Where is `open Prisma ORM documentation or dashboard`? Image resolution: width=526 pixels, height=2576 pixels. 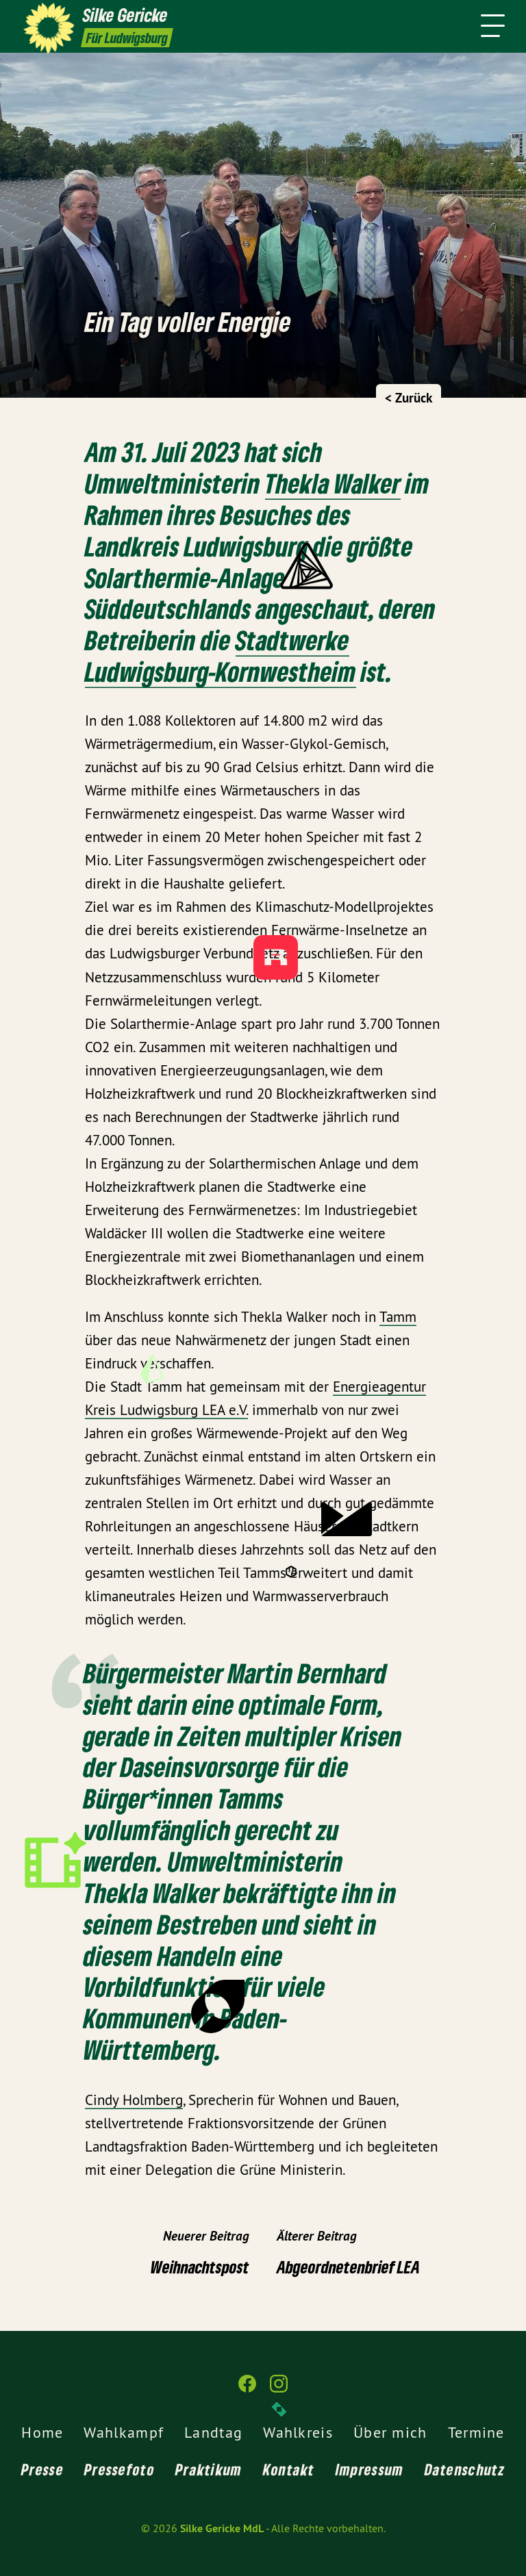
open Prisma ORM documentation or dashboard is located at coordinates (152, 1369).